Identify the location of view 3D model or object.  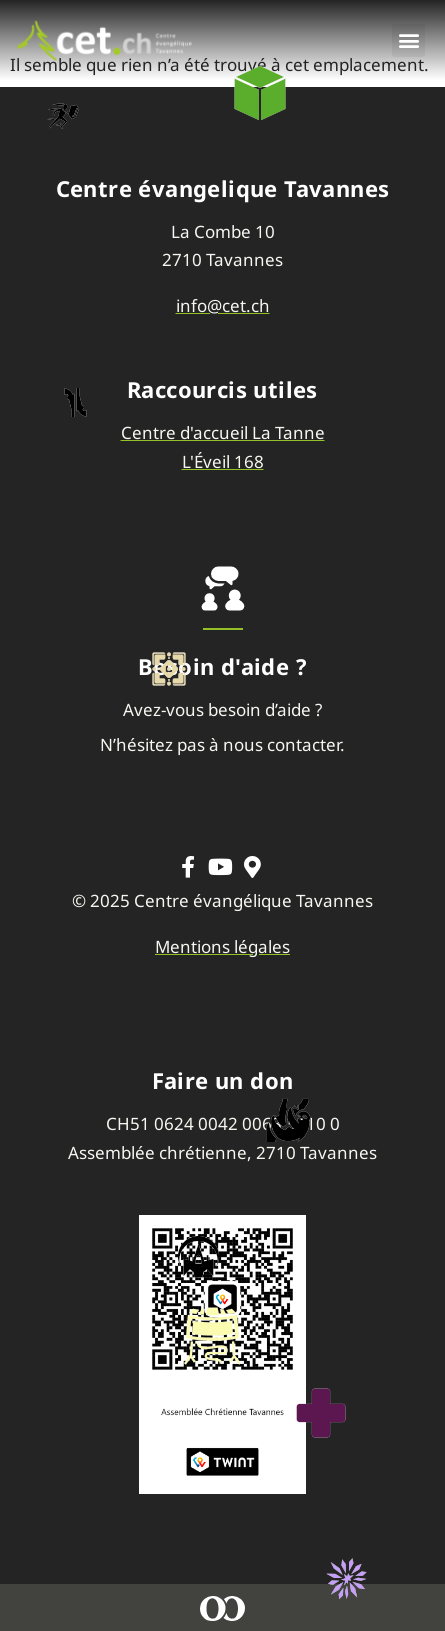
(260, 93).